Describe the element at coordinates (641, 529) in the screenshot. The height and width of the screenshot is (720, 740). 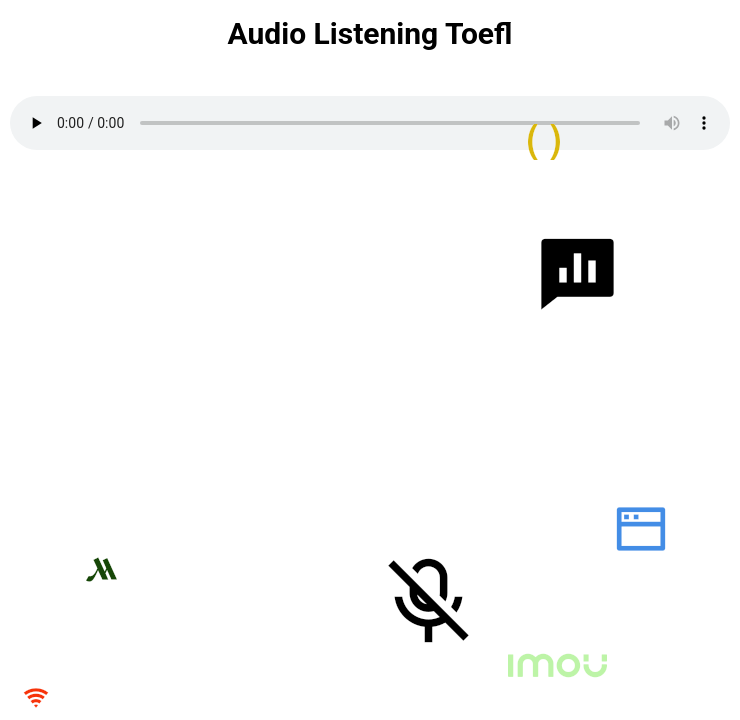
I see `open a new browser window` at that location.